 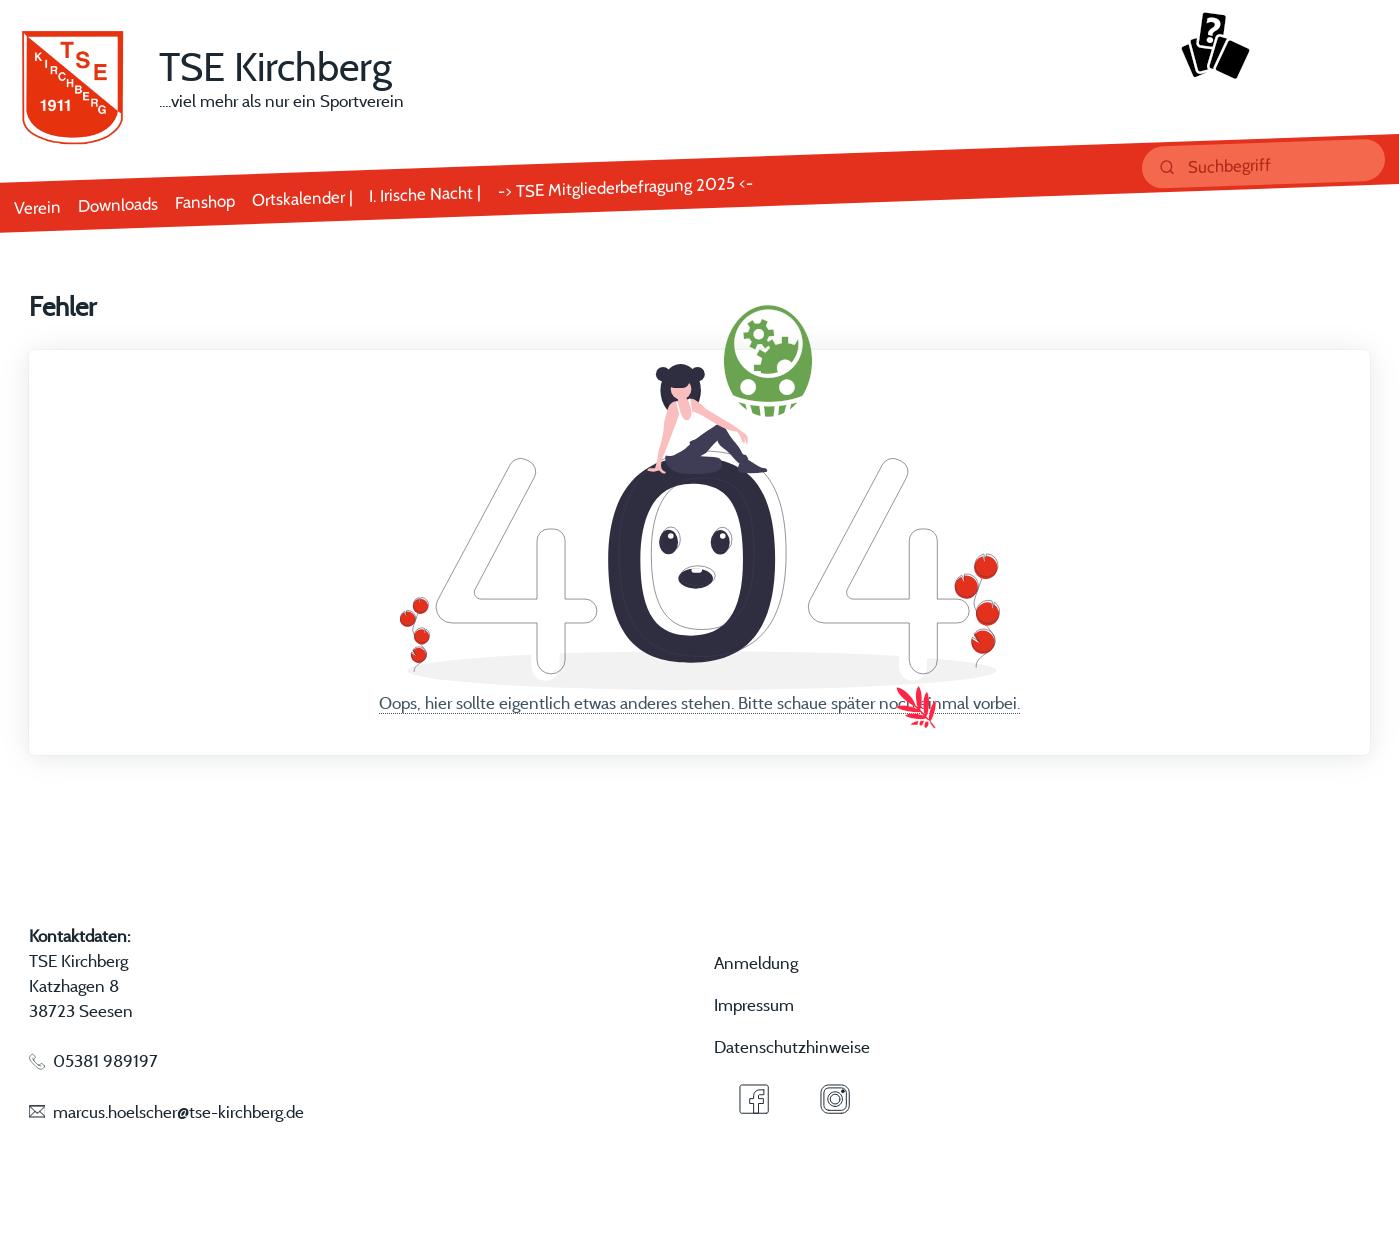 What do you see at coordinates (916, 707) in the screenshot?
I see `olive ingredient or food item in a cooking game` at bounding box center [916, 707].